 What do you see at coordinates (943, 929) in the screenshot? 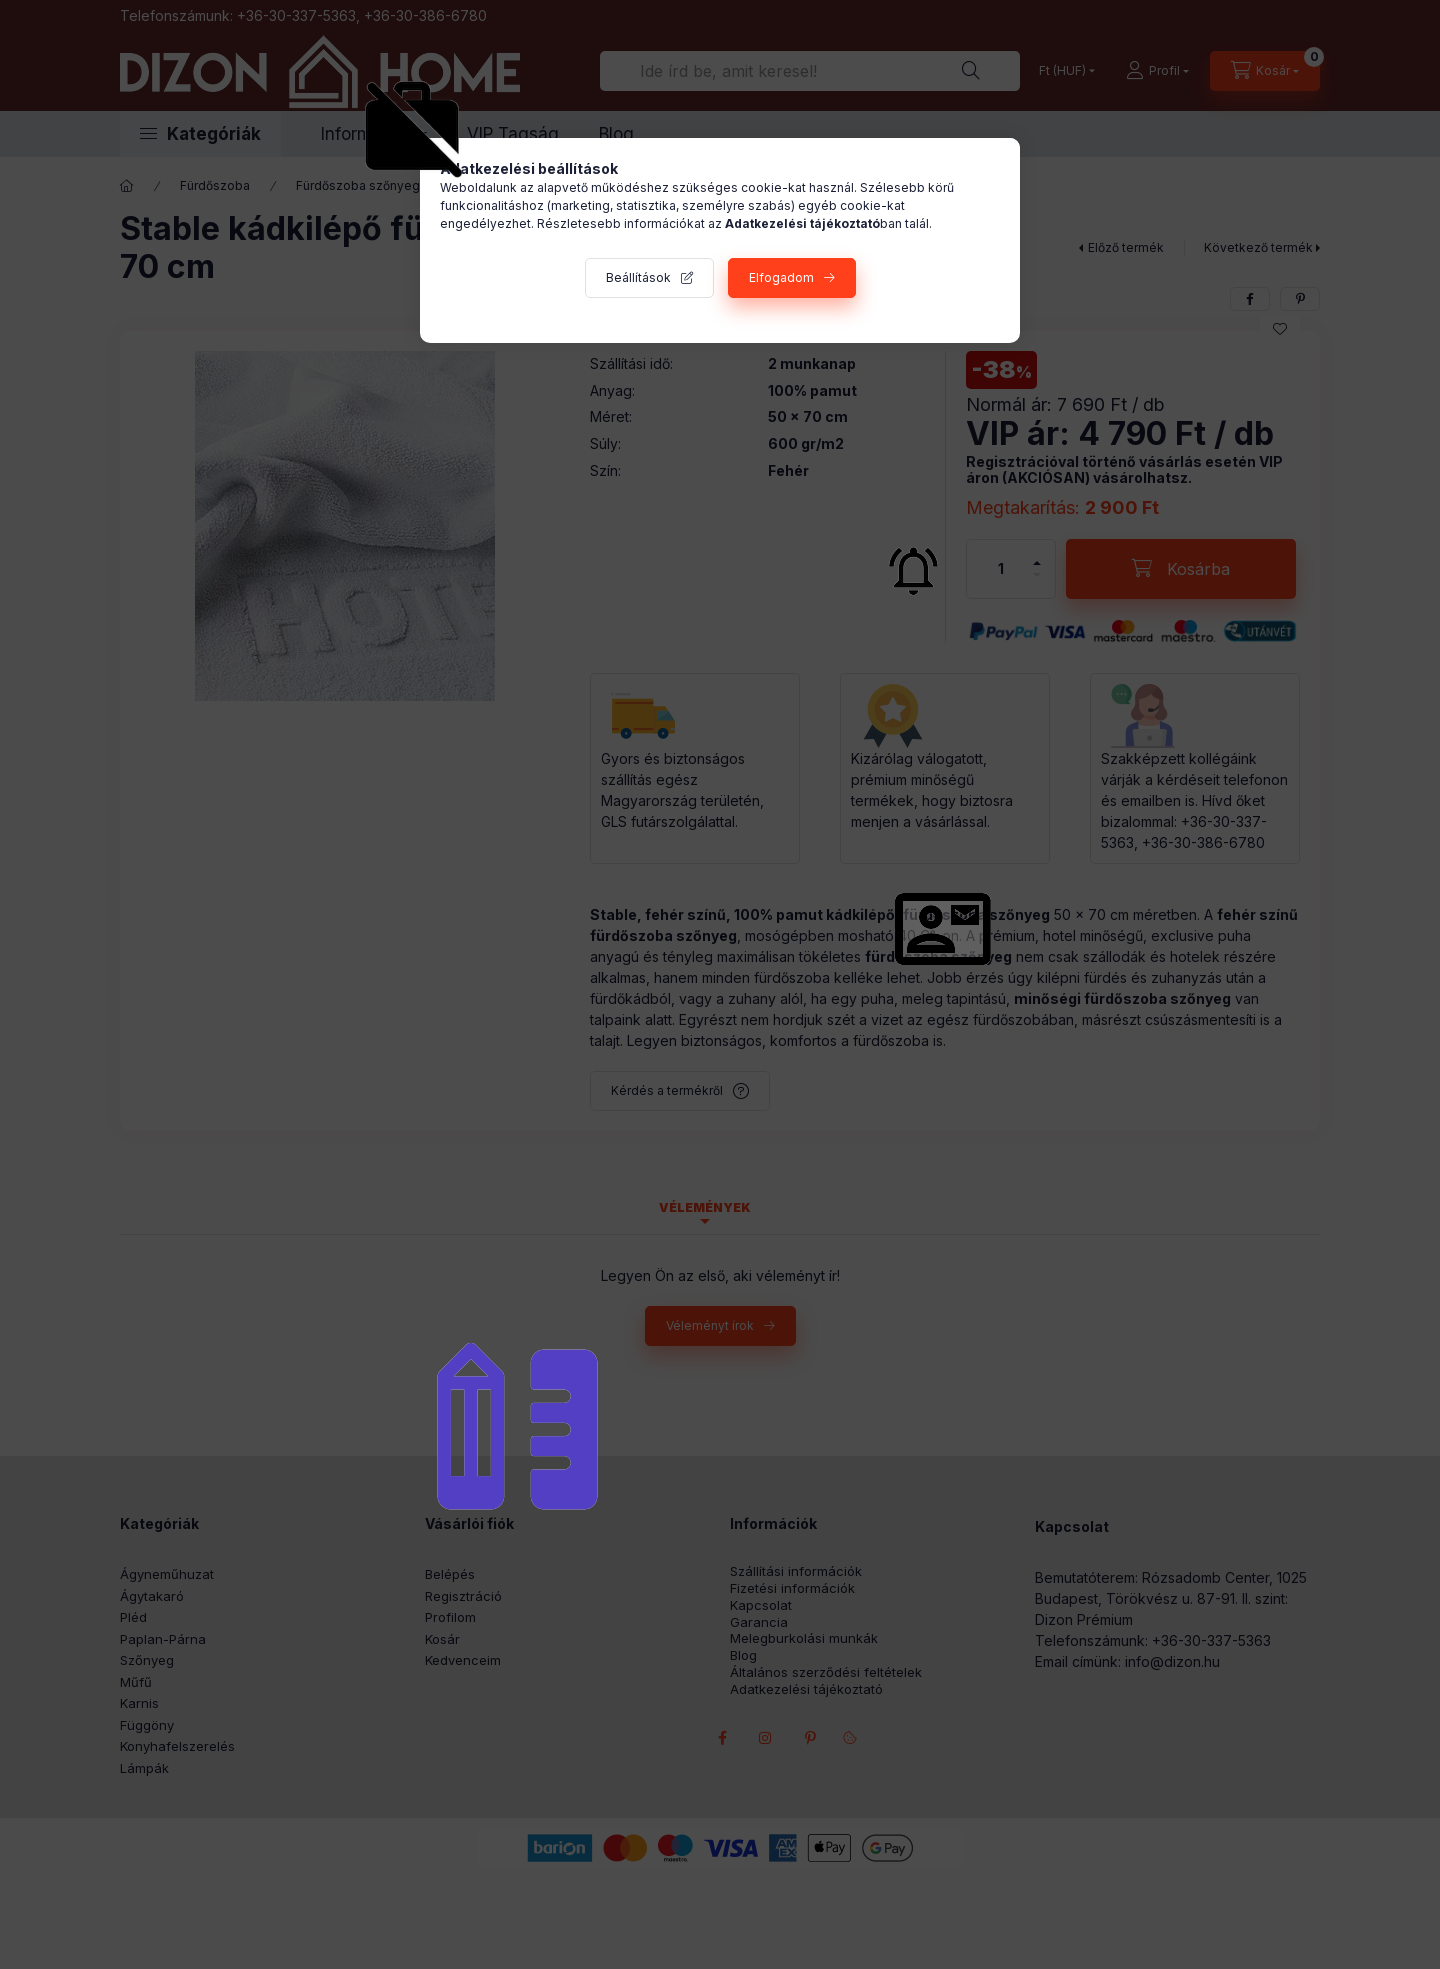
I see `access contact's email information` at bounding box center [943, 929].